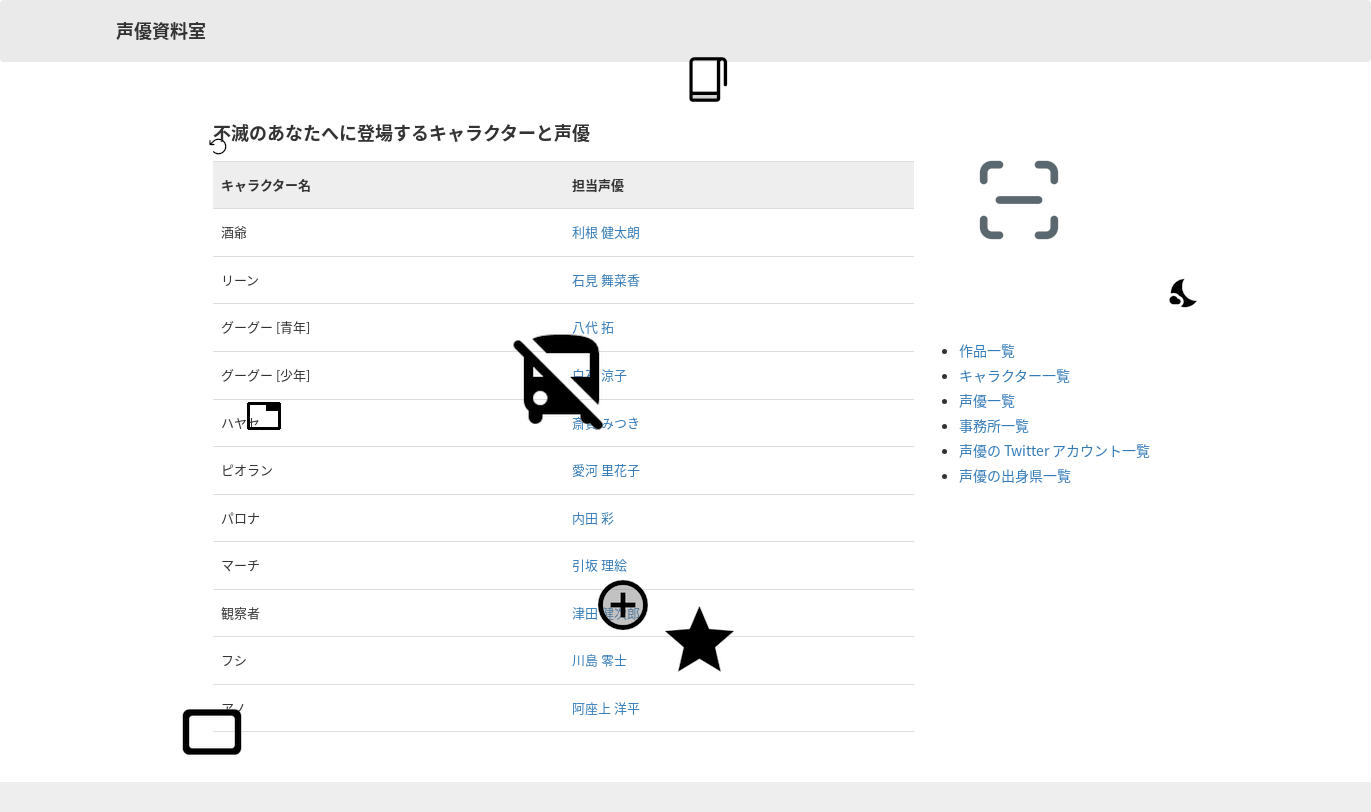  Describe the element at coordinates (264, 416) in the screenshot. I see `open a new browser tab` at that location.